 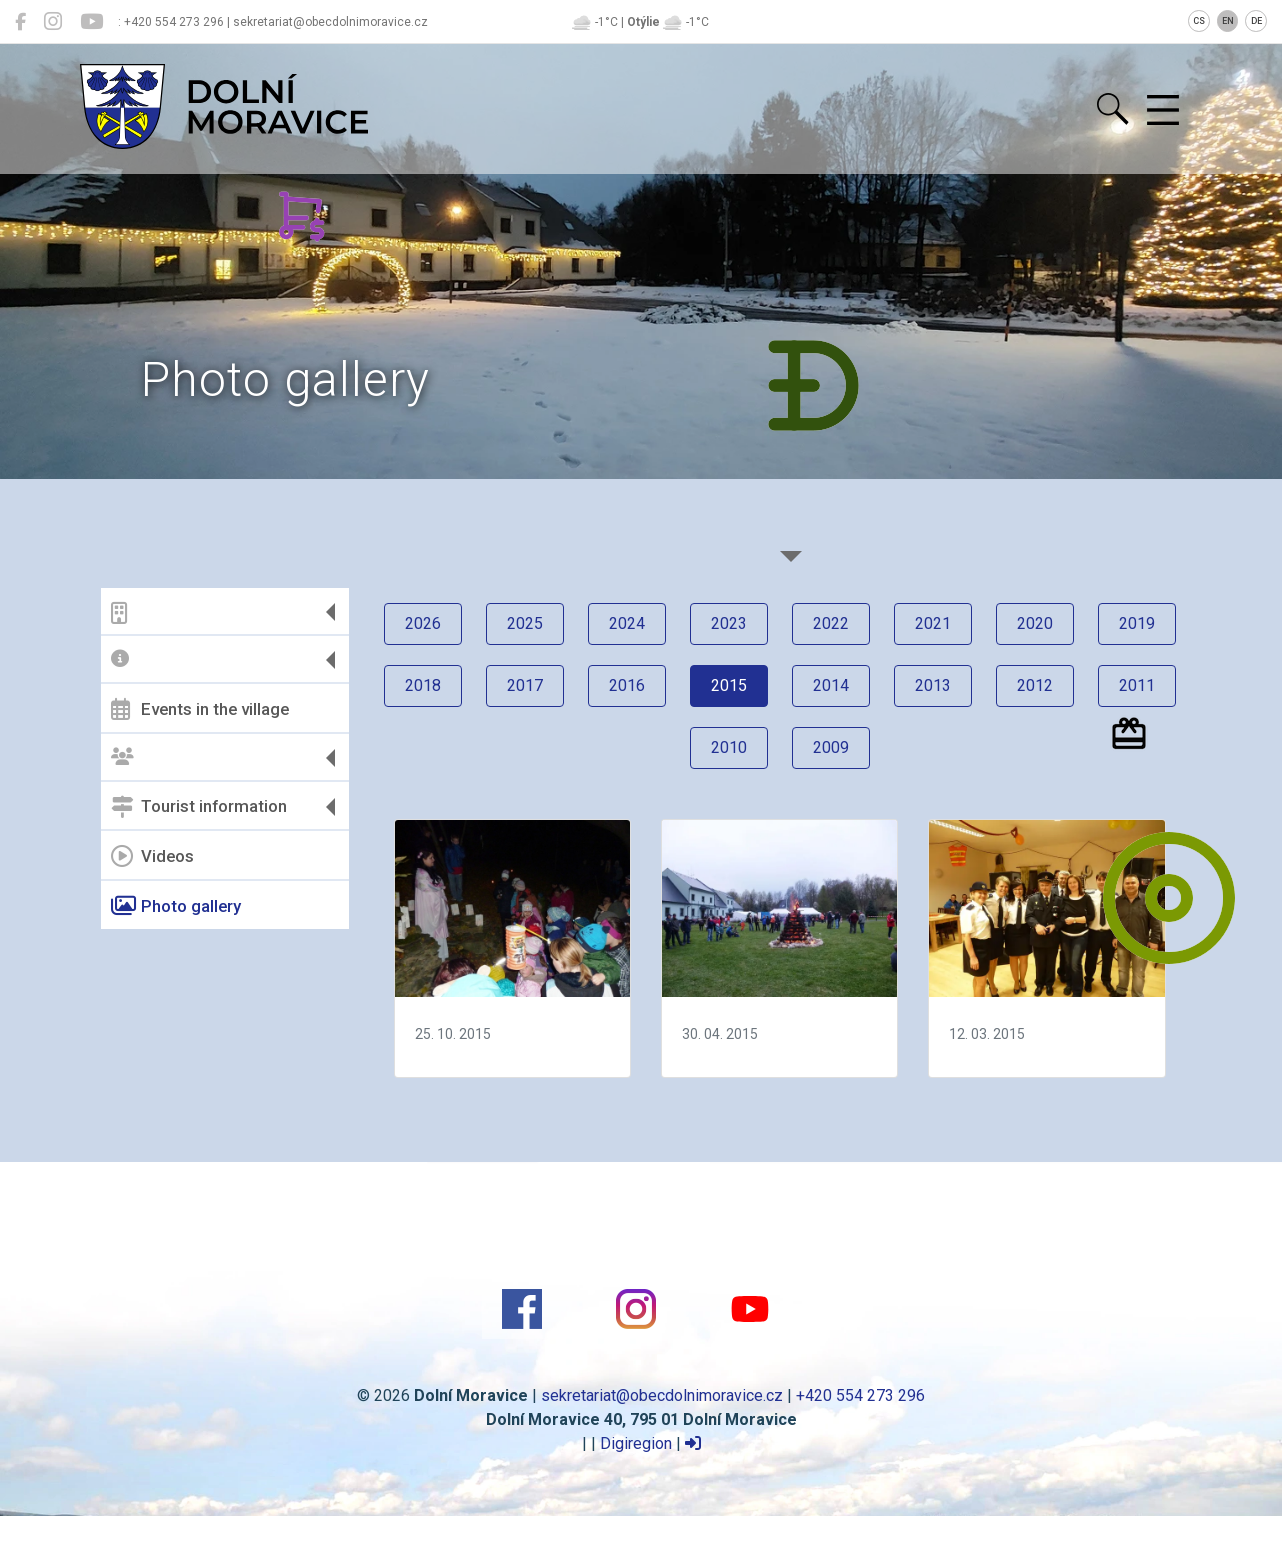 What do you see at coordinates (813, 385) in the screenshot?
I see `view dogecoin balance or wallet` at bounding box center [813, 385].